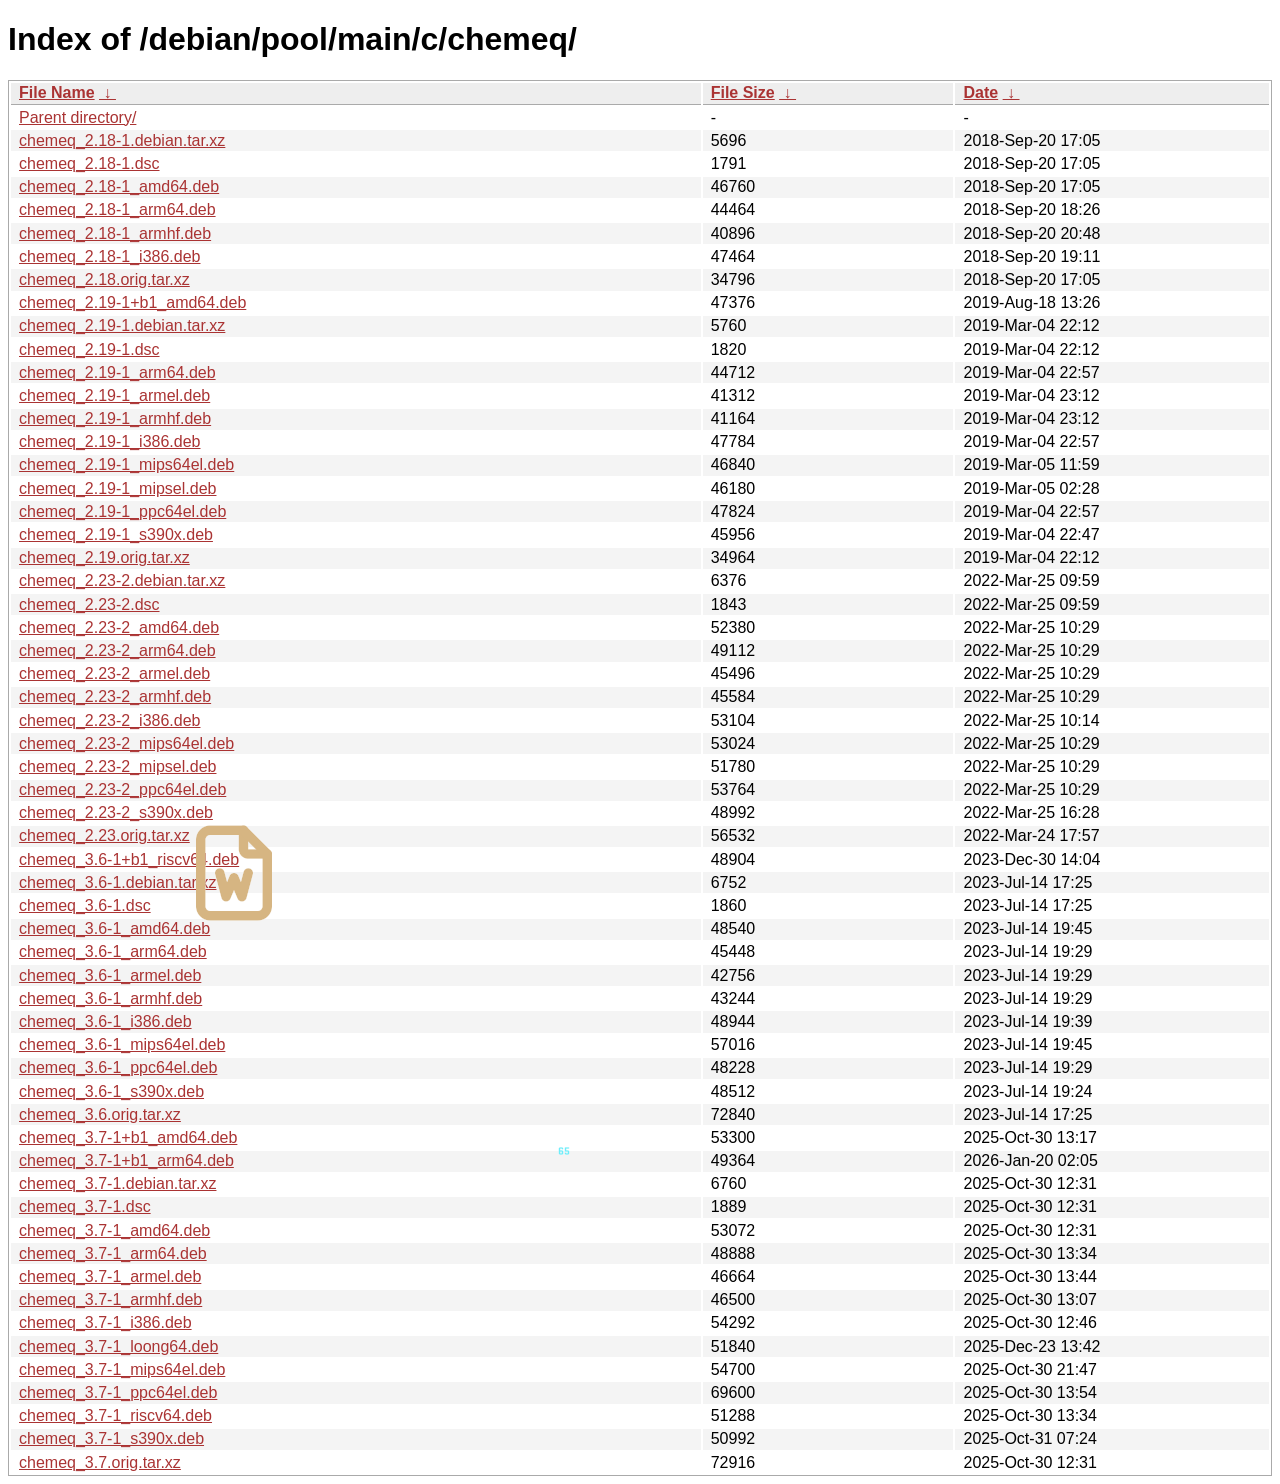  Describe the element at coordinates (234, 873) in the screenshot. I see `open a Microsoft Word document` at that location.